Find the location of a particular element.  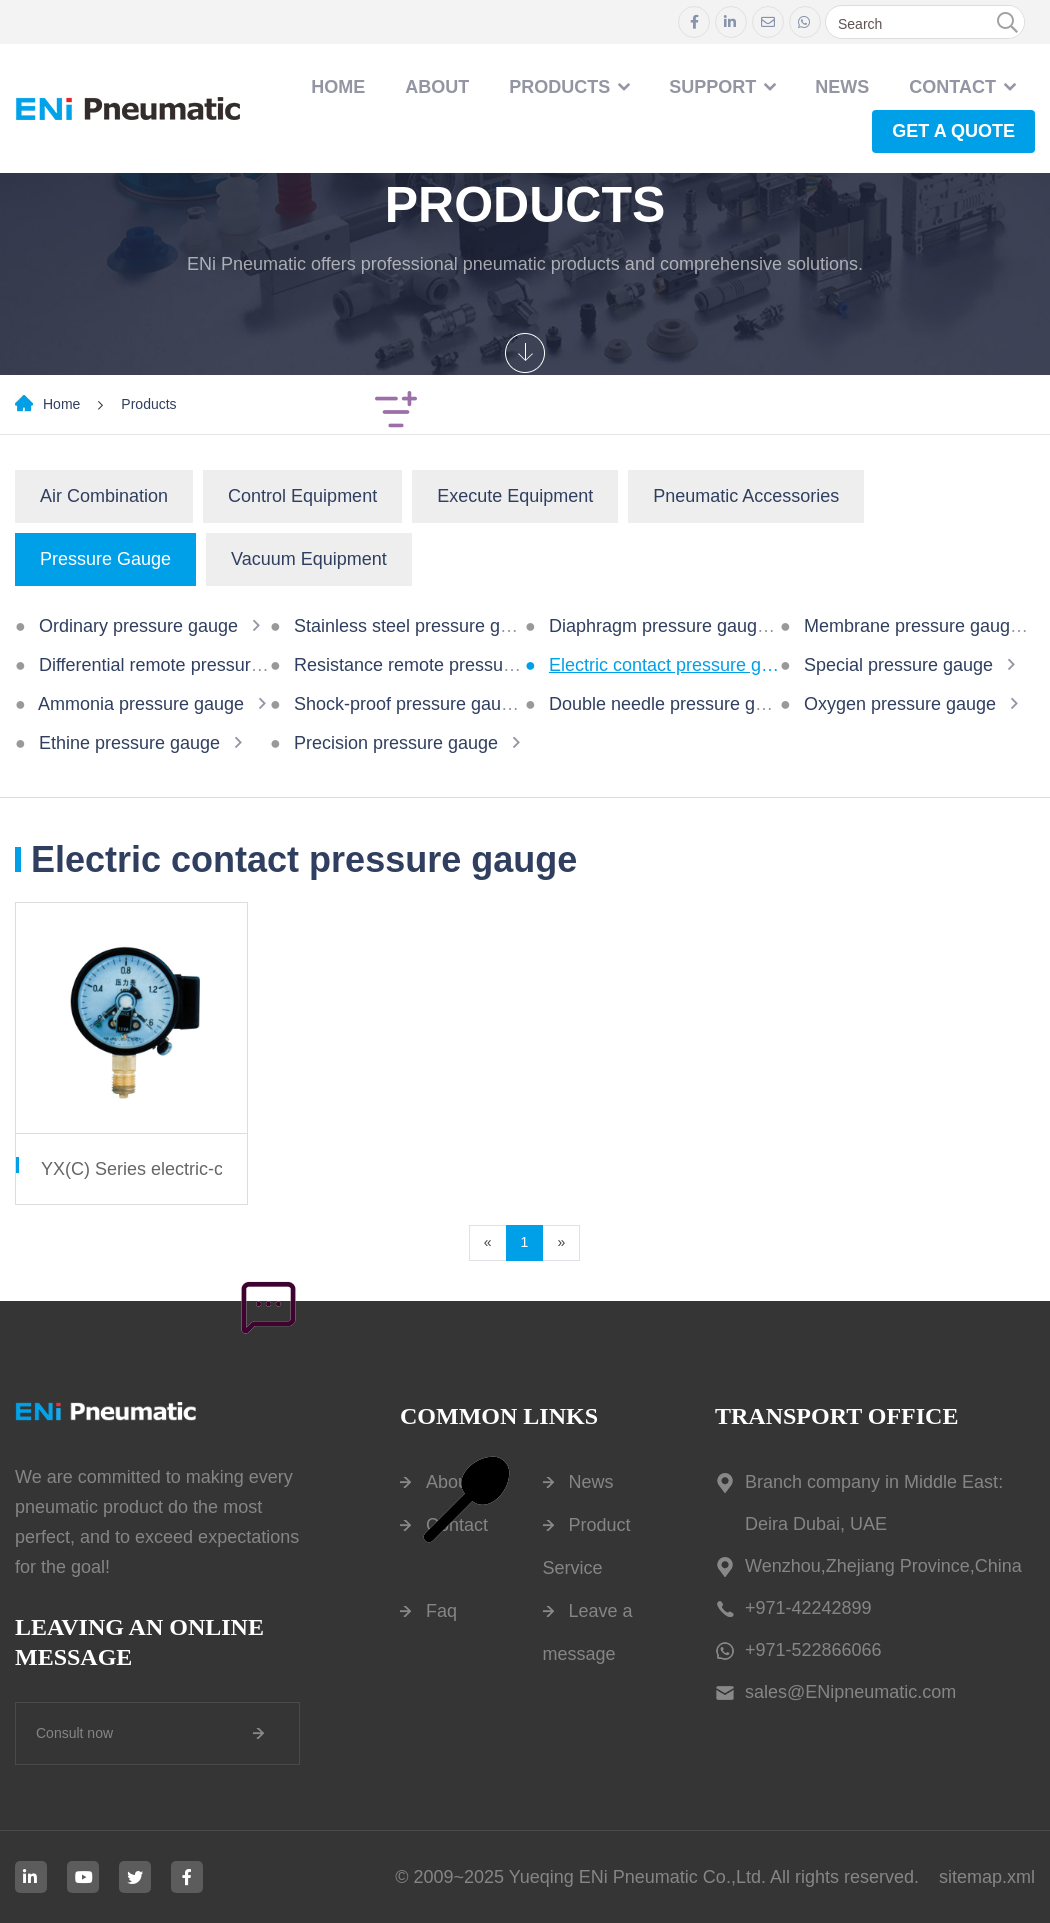

view more messages or conversation options is located at coordinates (268, 1306).